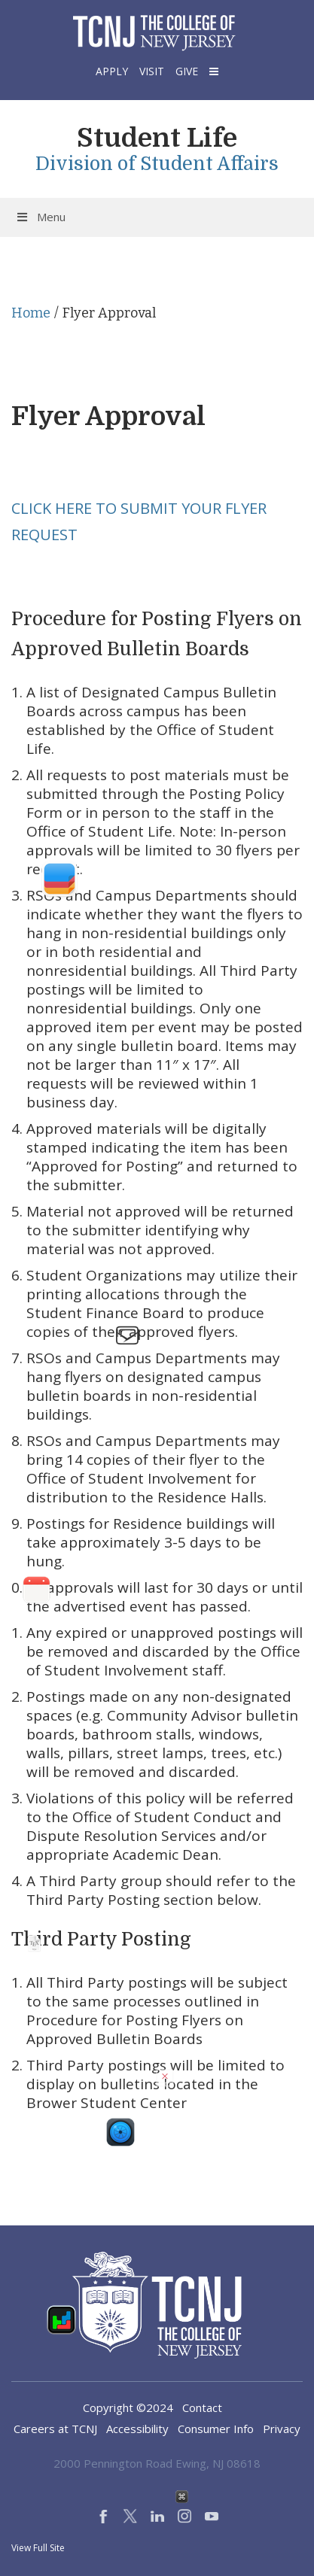 The image size is (314, 2576). I want to click on open the mail app, so click(127, 1335).